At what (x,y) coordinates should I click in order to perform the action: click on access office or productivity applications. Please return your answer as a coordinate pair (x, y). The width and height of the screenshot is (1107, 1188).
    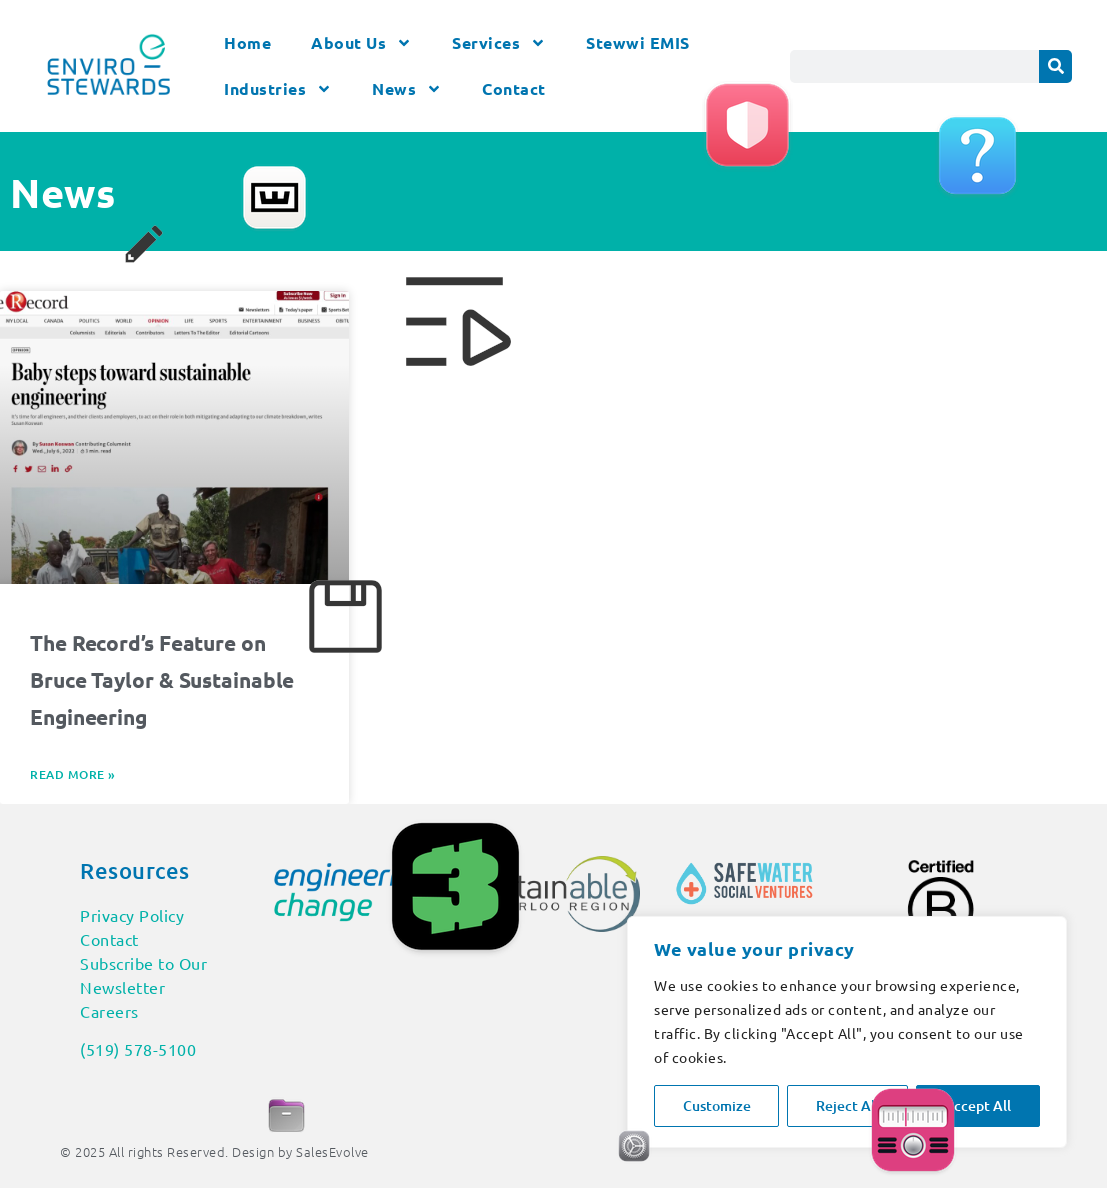
    Looking at the image, I should click on (144, 244).